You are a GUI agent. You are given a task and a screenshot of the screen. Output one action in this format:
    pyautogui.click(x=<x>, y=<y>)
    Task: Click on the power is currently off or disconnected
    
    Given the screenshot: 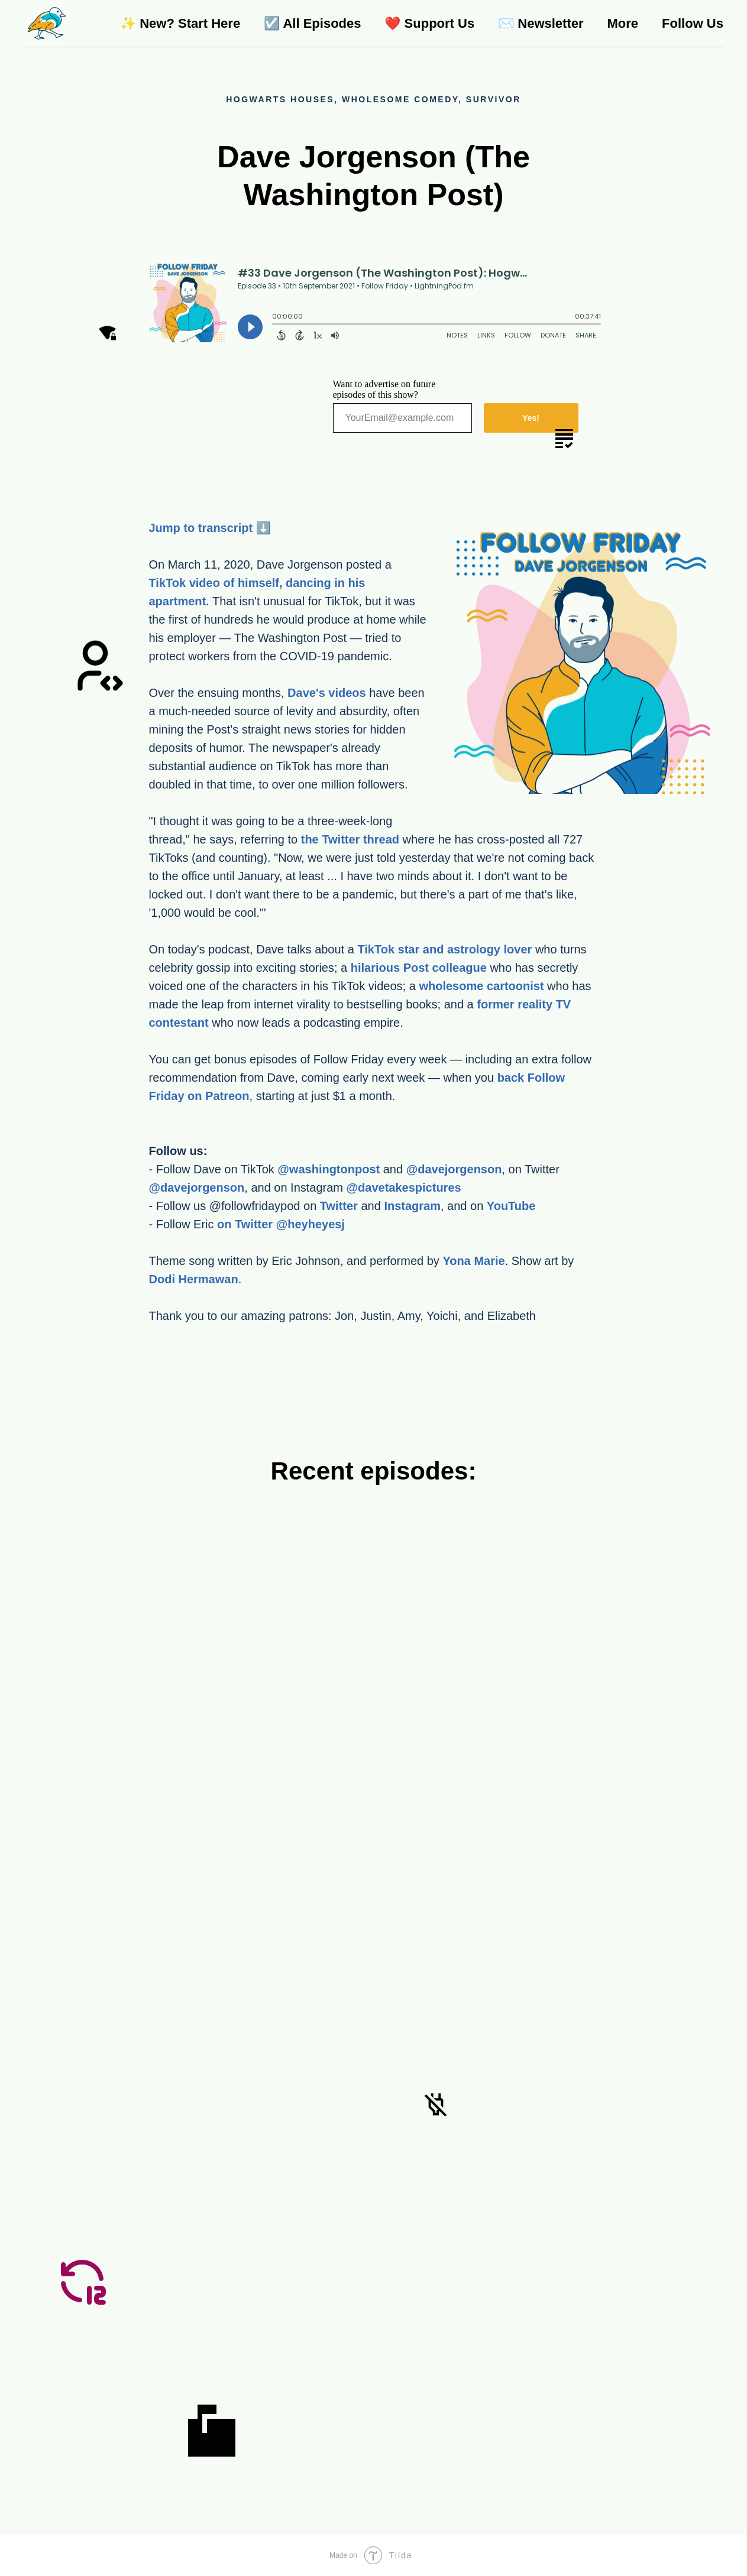 What is the action you would take?
    pyautogui.click(x=436, y=2104)
    